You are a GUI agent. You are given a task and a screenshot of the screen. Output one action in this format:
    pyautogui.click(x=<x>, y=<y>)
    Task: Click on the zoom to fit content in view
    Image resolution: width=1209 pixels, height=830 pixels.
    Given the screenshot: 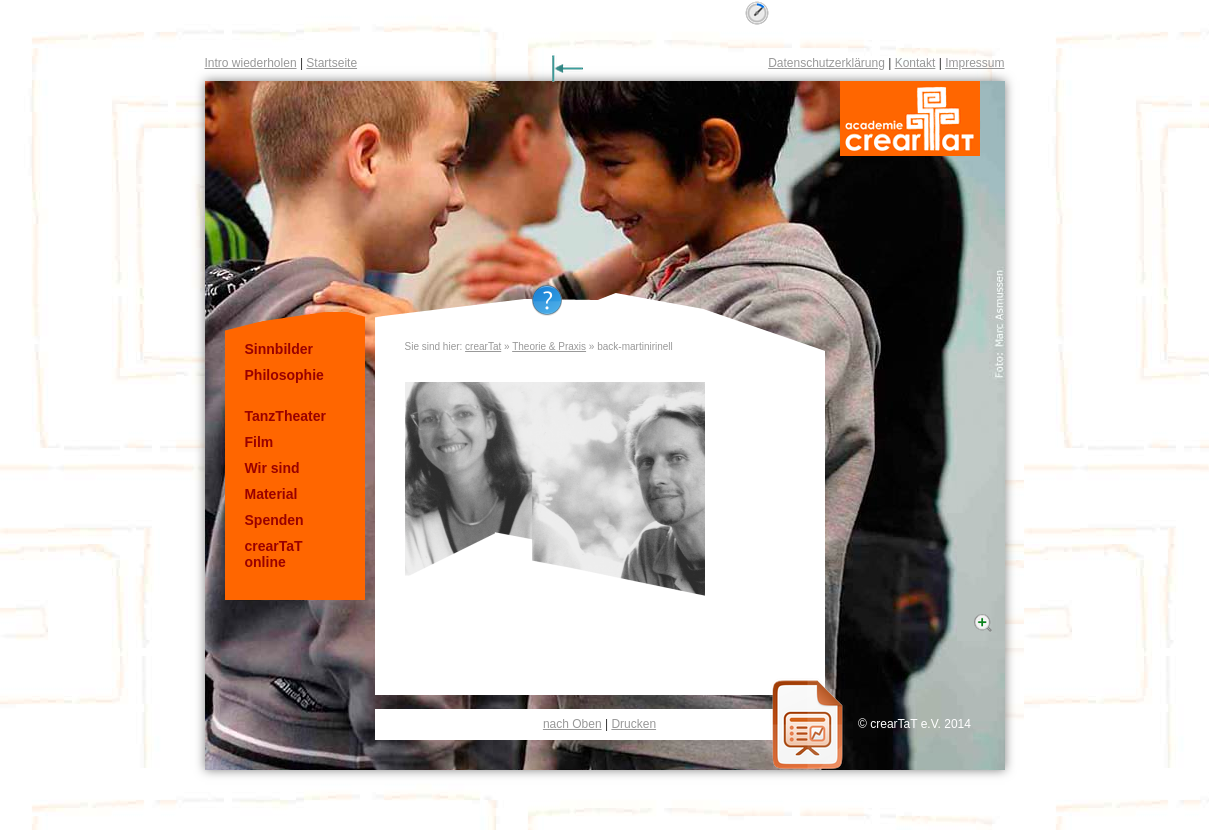 What is the action you would take?
    pyautogui.click(x=983, y=623)
    